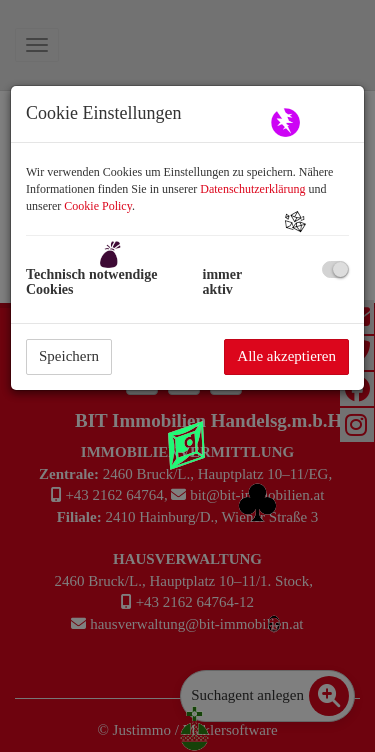 This screenshot has width=375, height=752. Describe the element at coordinates (285, 122) in the screenshot. I see `indicates corrupted or damaged disc media` at that location.